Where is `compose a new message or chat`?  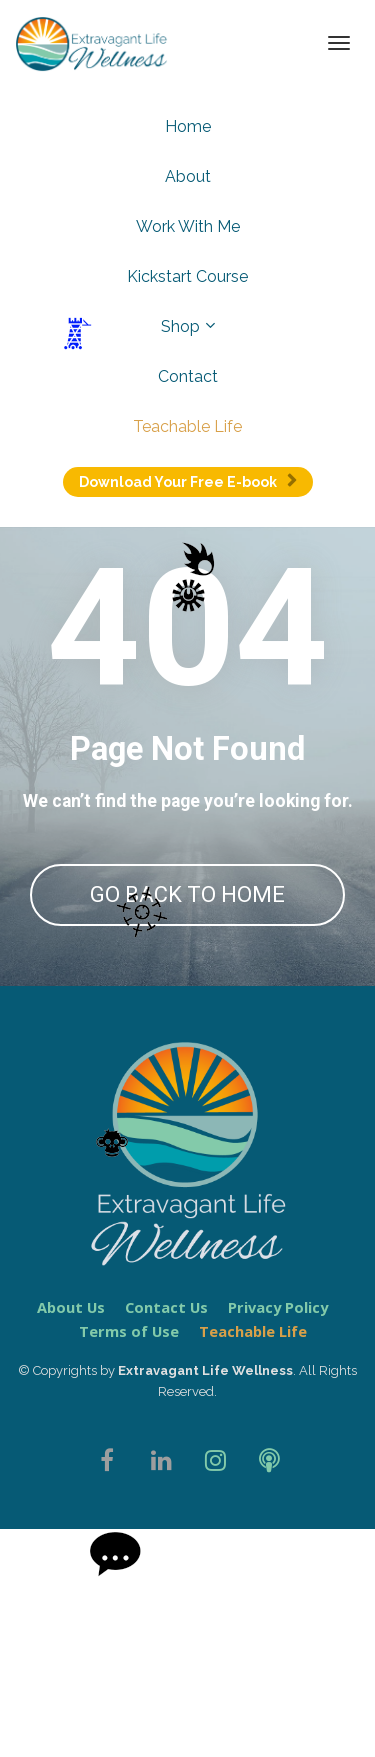
compose a new message or chat is located at coordinates (115, 1553).